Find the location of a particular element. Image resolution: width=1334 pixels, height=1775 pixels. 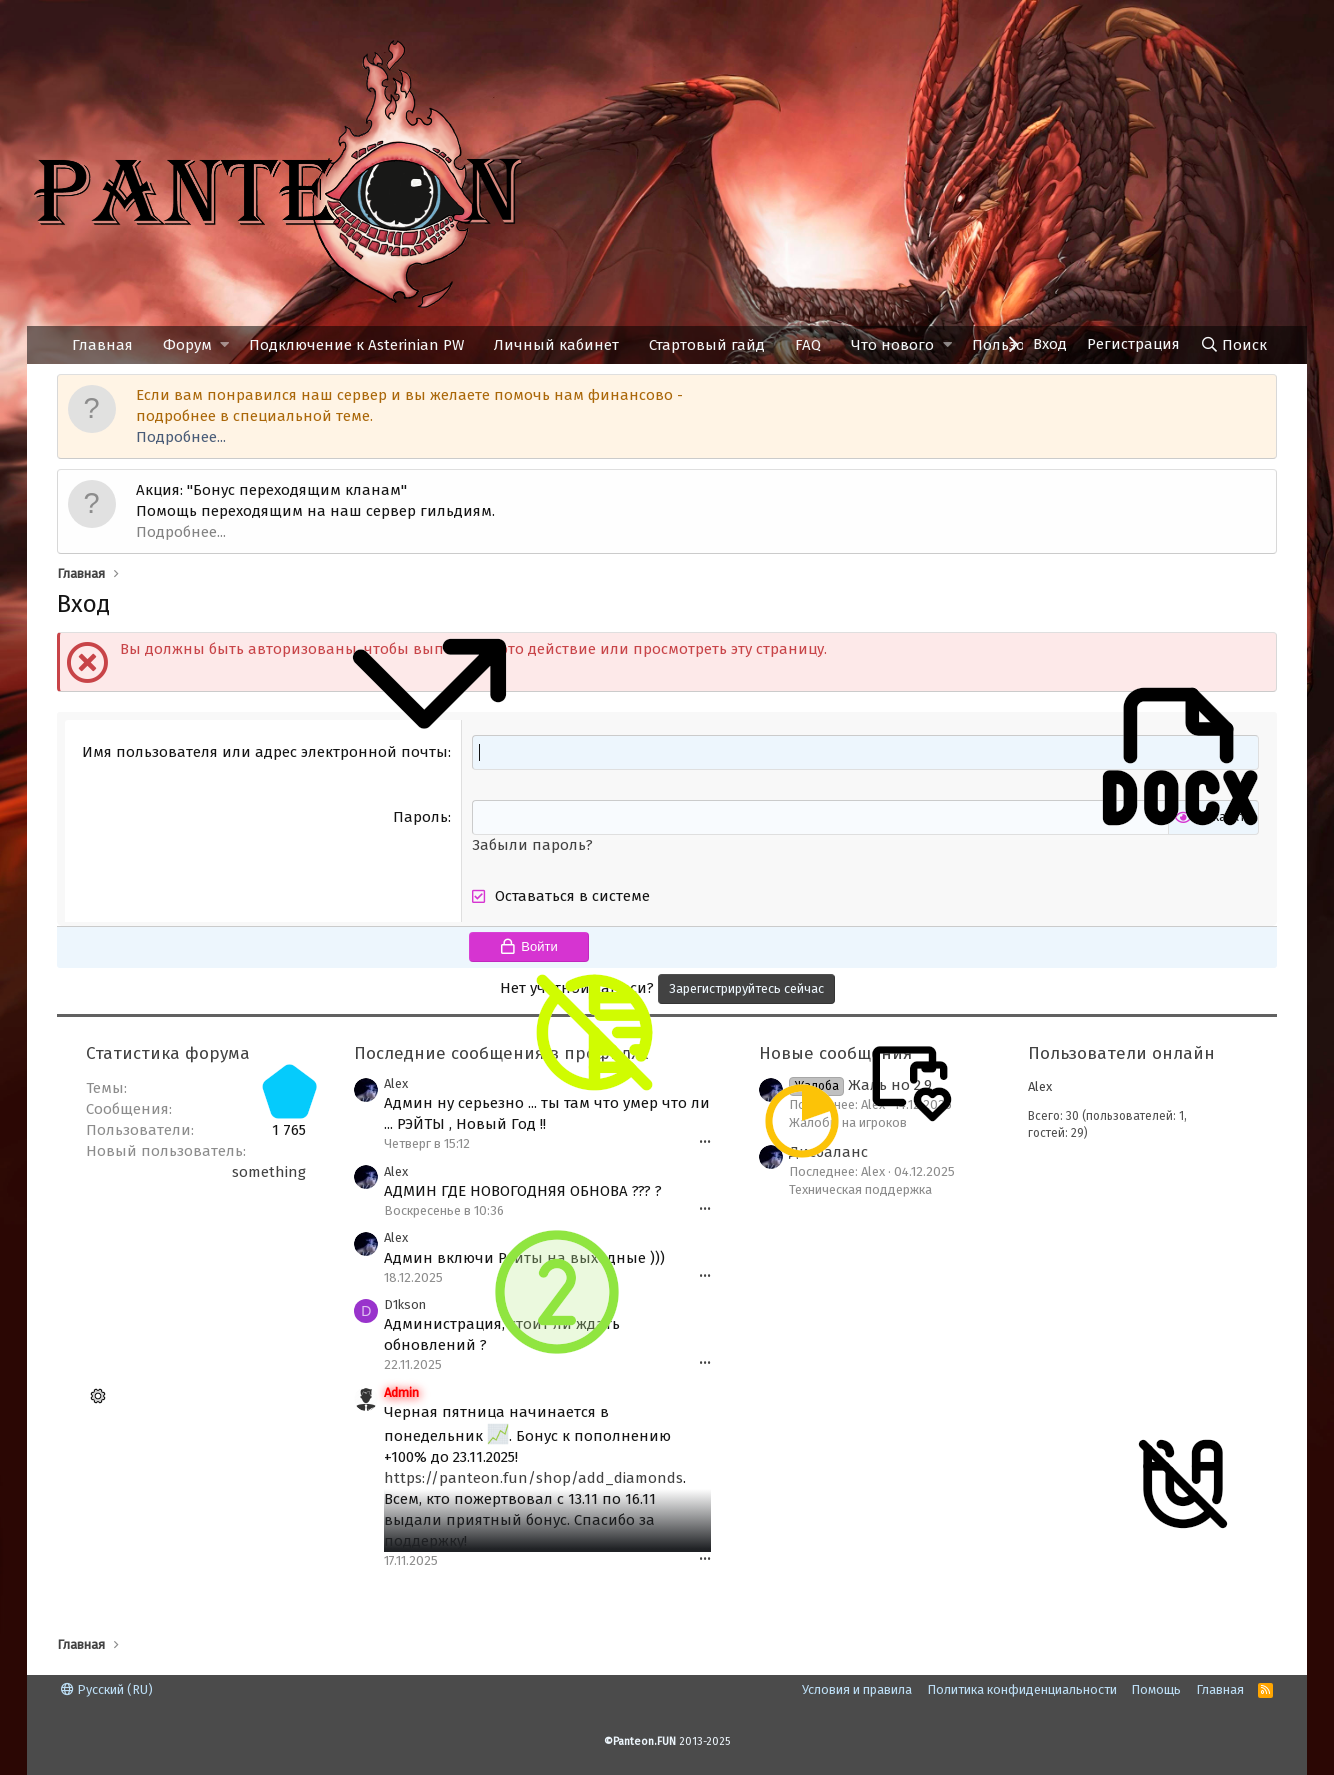

indicates 20% progress or completion is located at coordinates (802, 1121).